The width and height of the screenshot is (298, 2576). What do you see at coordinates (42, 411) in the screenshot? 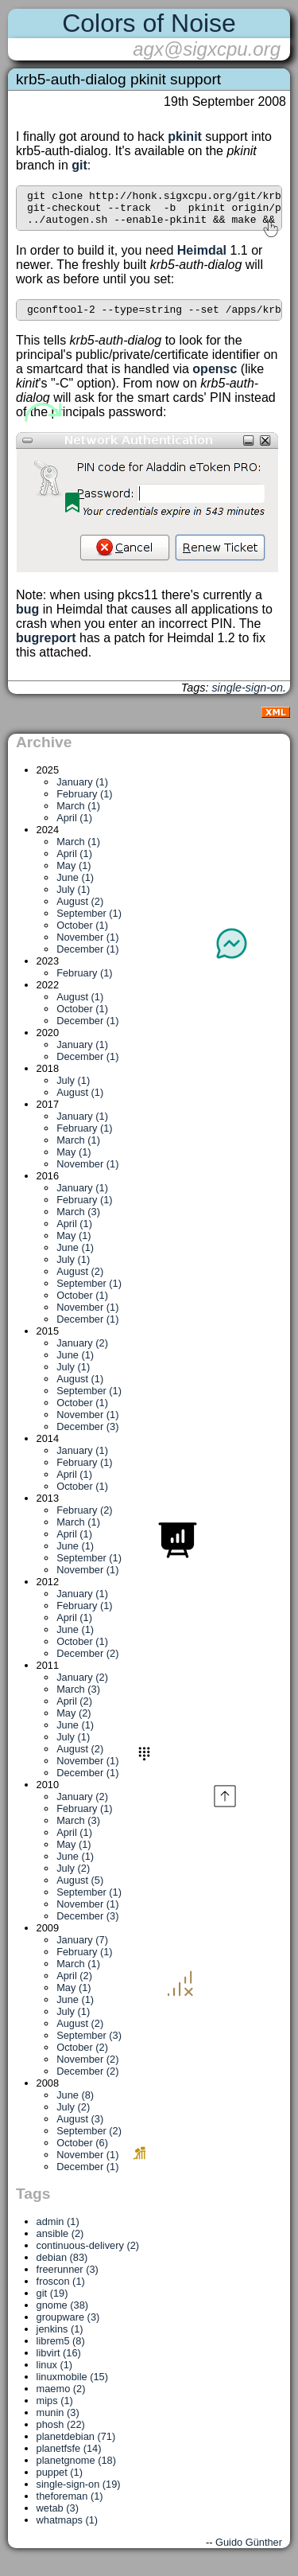
I see `redo last action` at bounding box center [42, 411].